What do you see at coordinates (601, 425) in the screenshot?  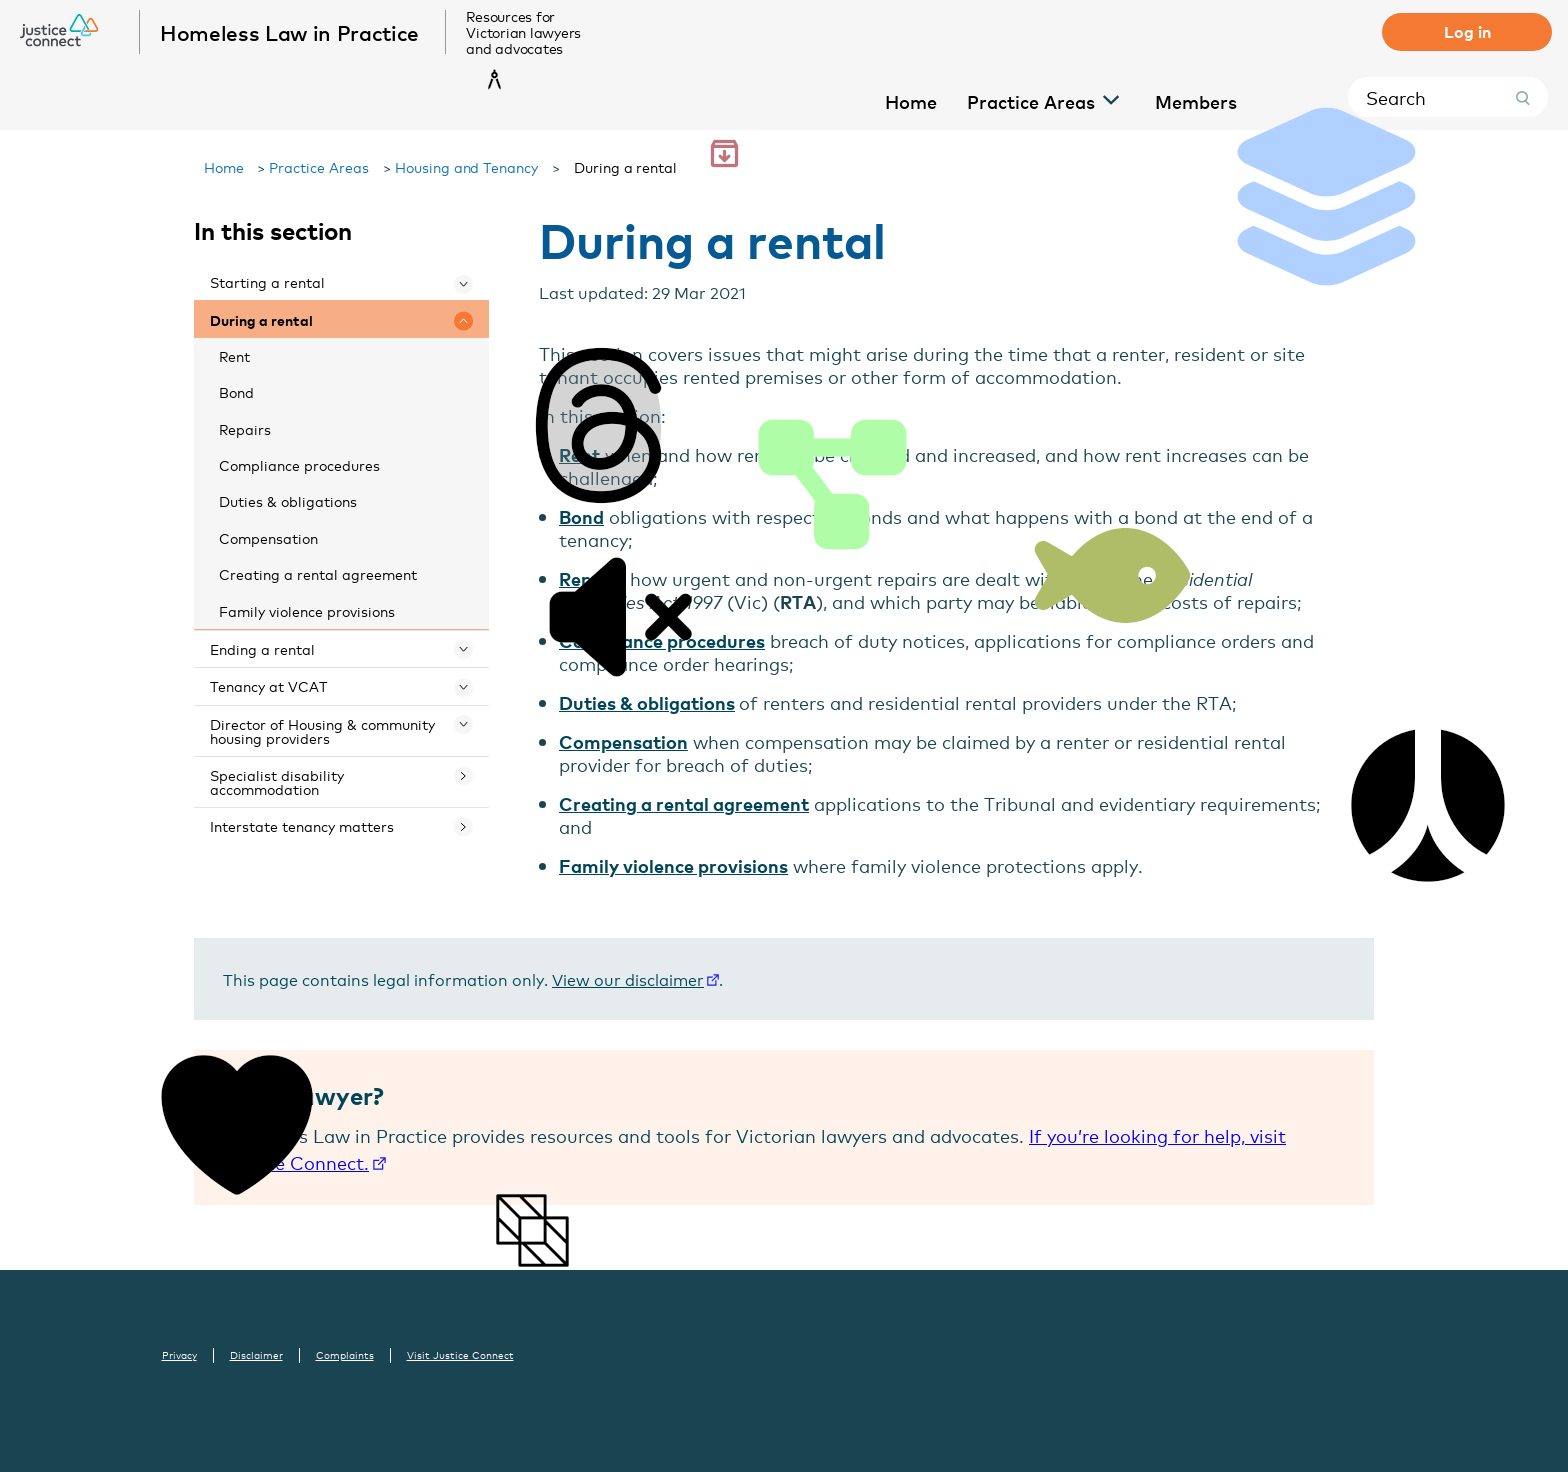 I see `open the Threads app` at bounding box center [601, 425].